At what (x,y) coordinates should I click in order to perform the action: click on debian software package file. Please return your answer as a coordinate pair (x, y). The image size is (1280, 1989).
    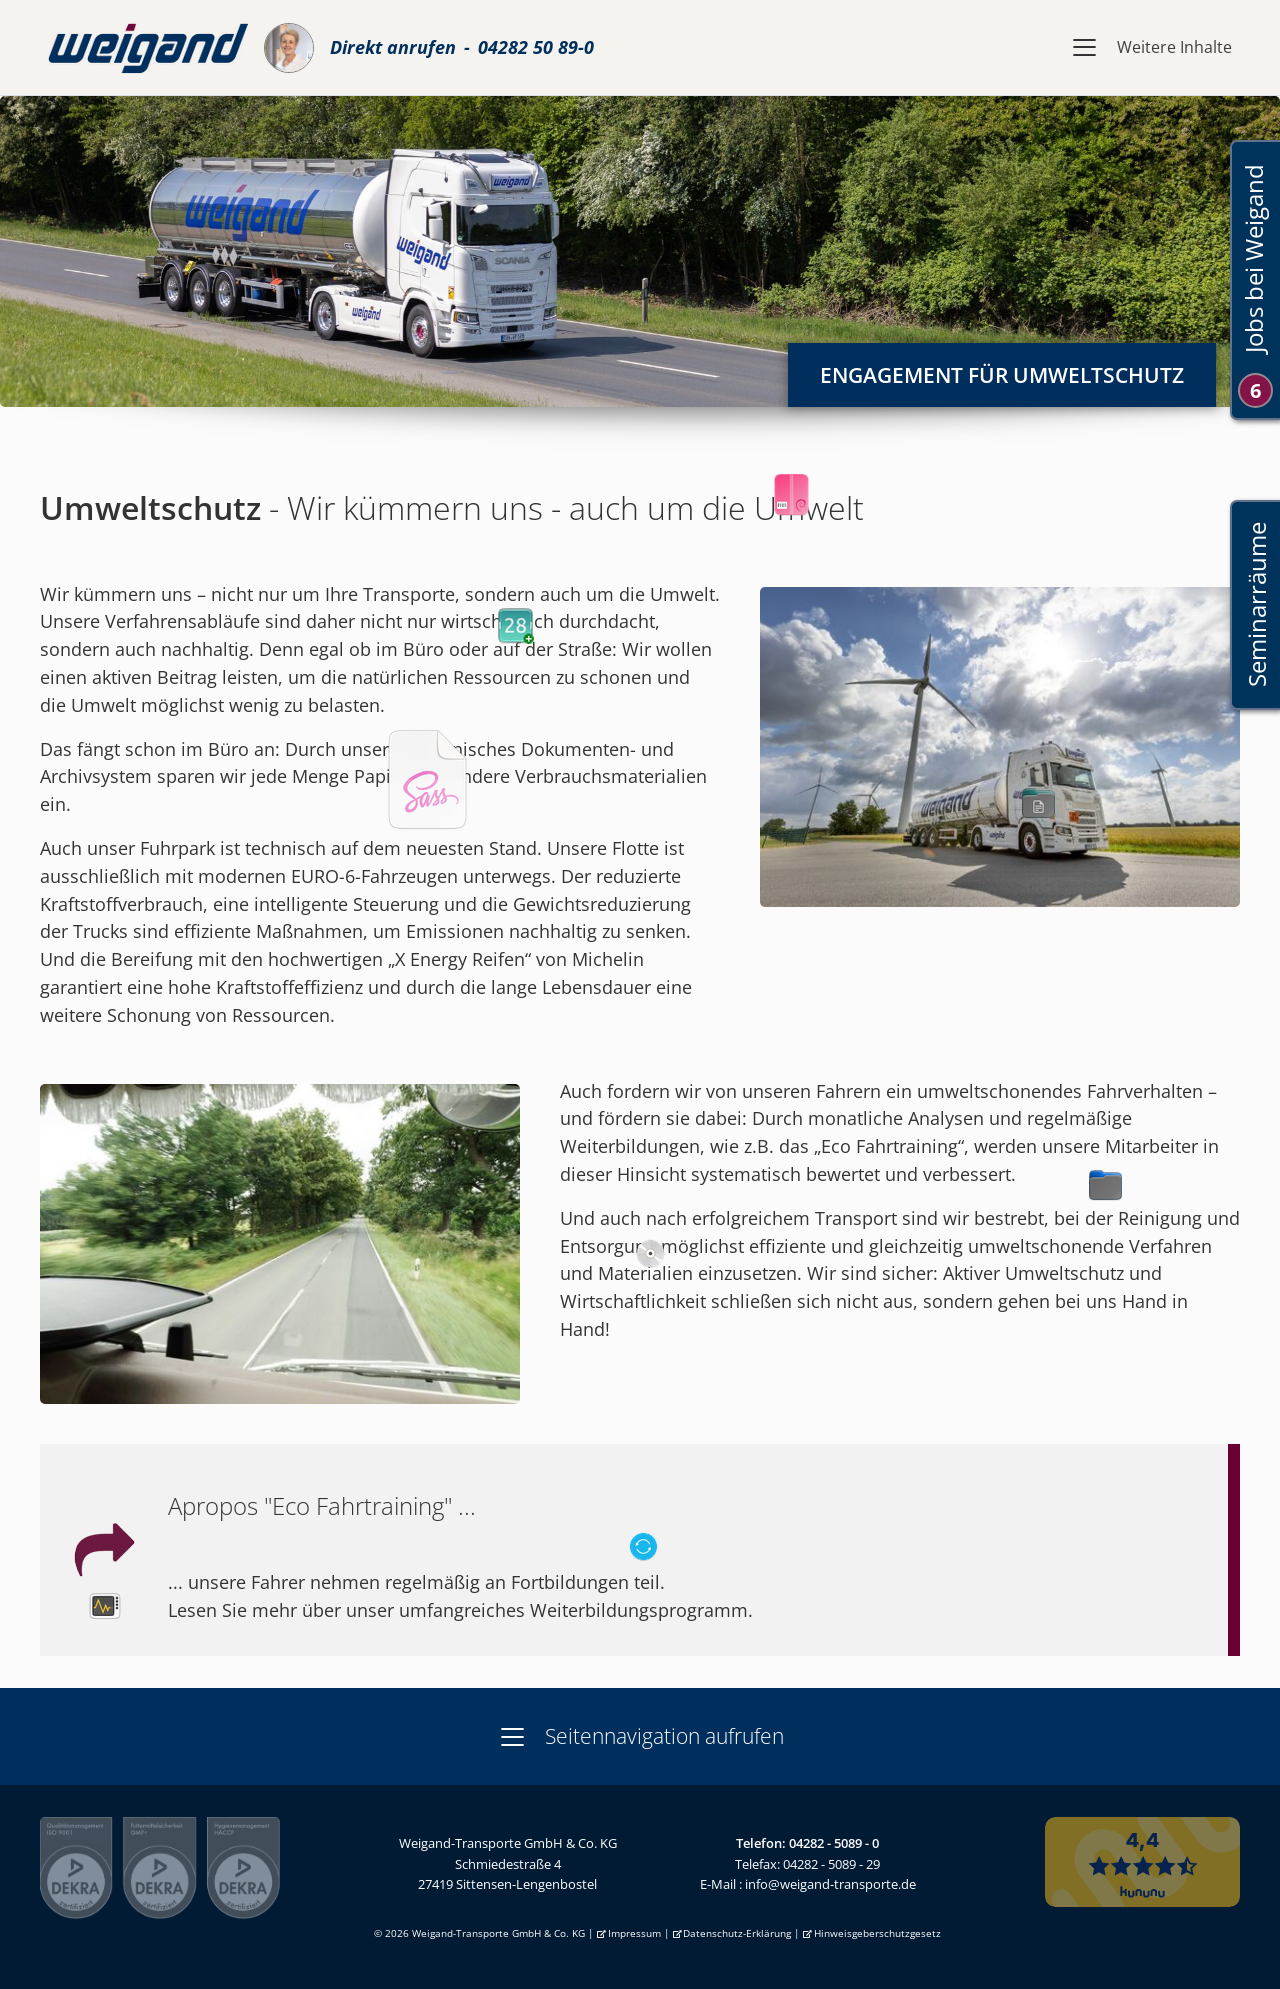
    Looking at the image, I should click on (791, 494).